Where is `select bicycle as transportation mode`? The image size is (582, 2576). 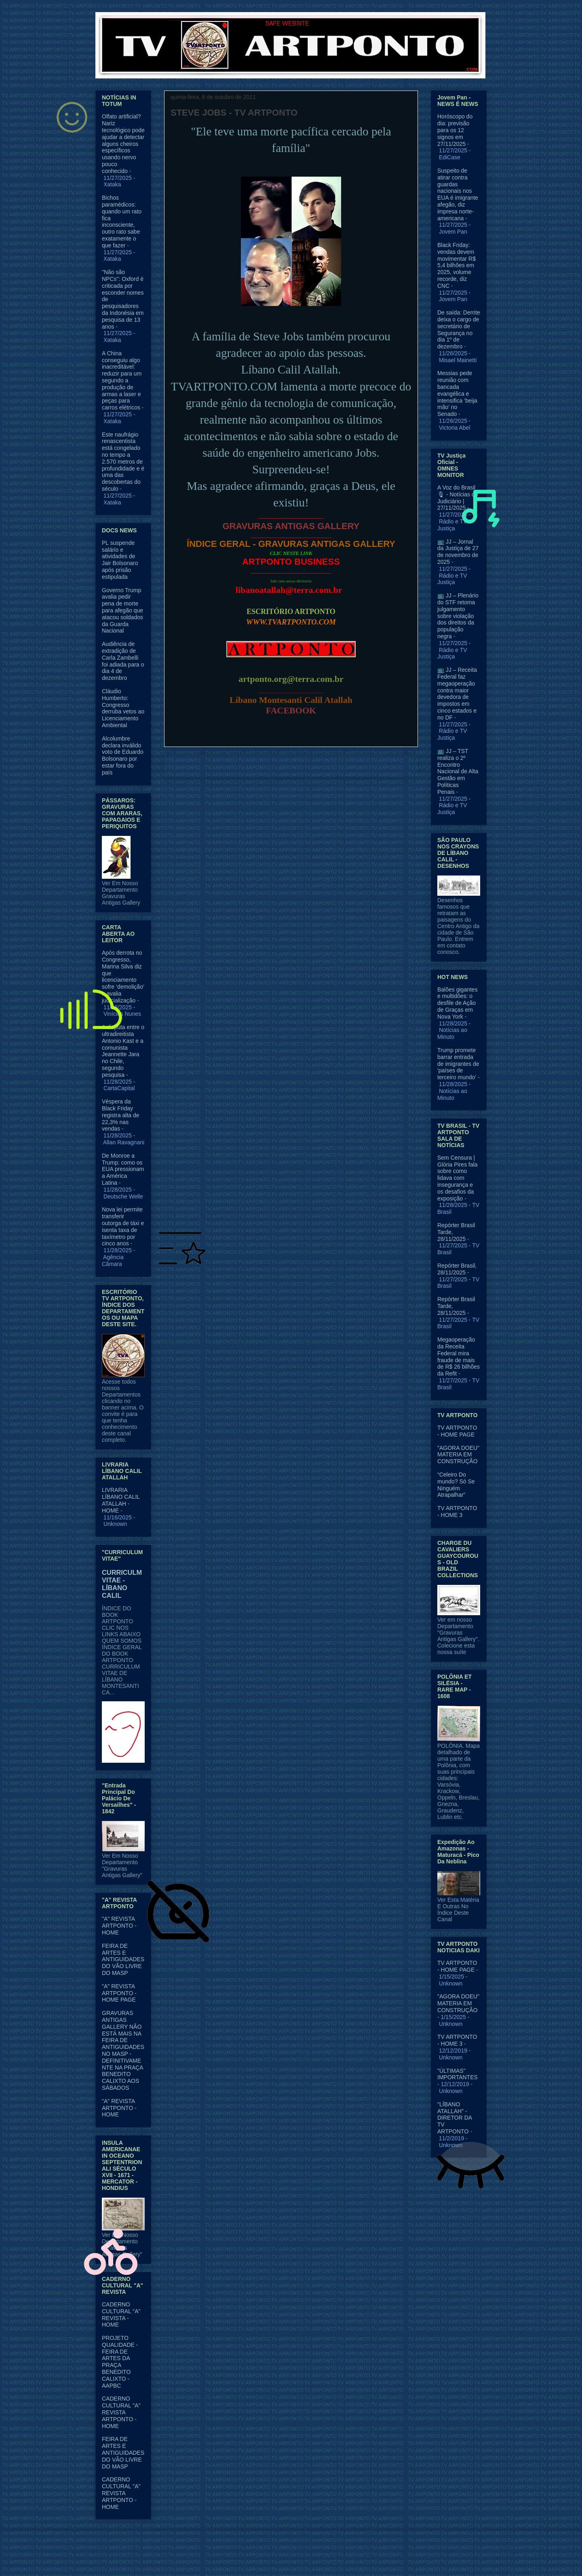
select bicycle as transportation mode is located at coordinates (111, 2251).